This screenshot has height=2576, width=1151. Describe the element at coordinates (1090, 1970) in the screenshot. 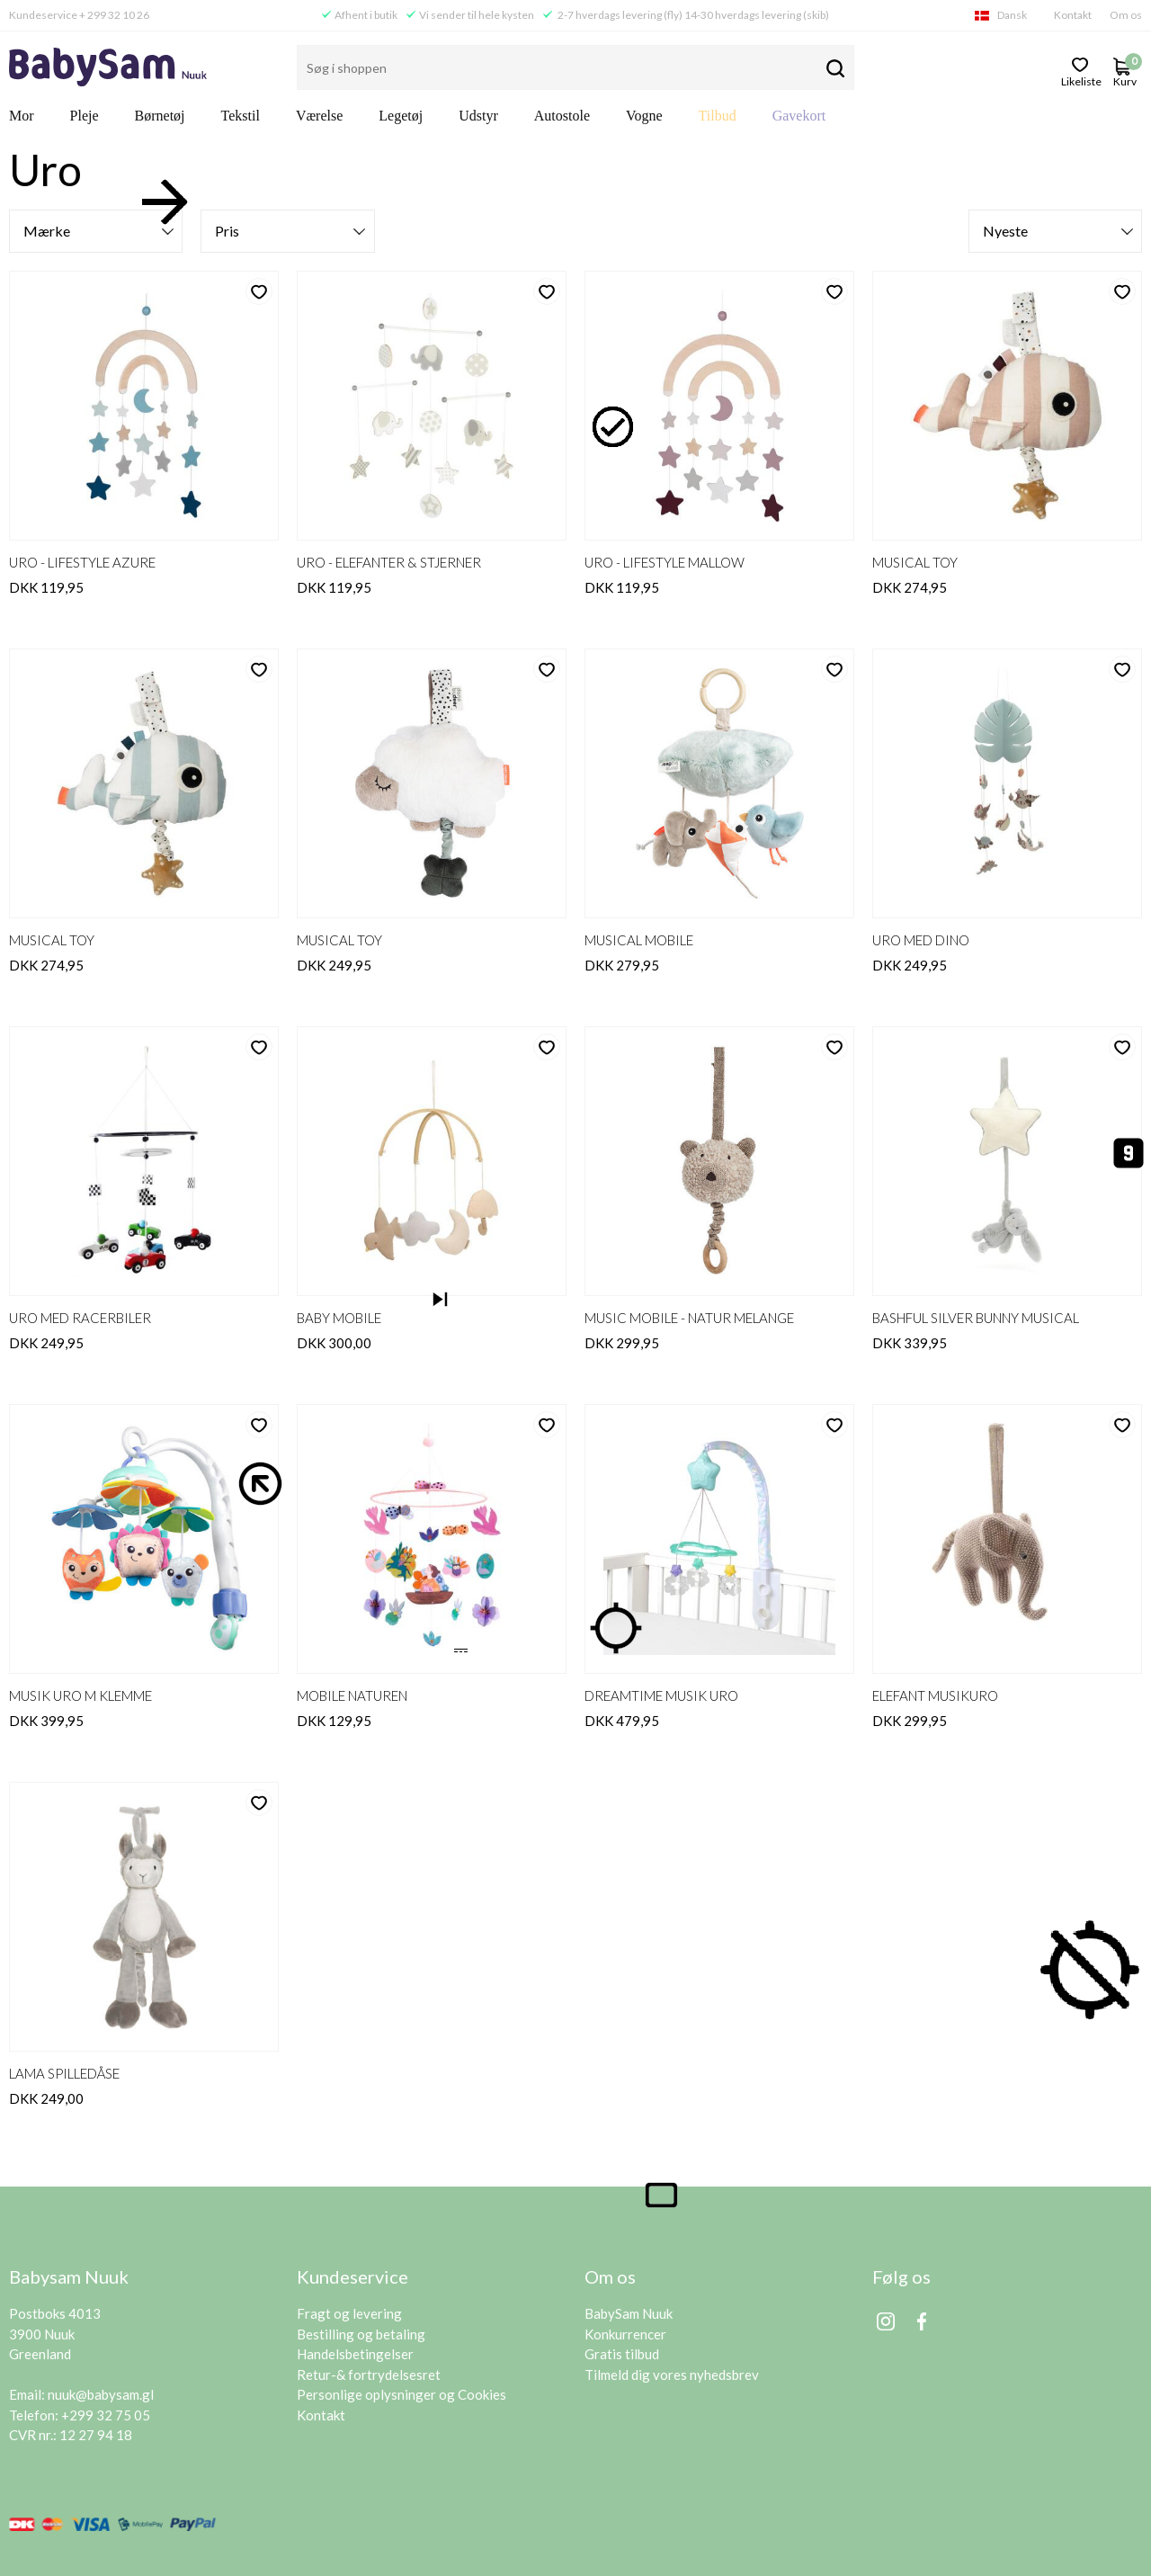

I see `GPS or location services are disabled` at that location.